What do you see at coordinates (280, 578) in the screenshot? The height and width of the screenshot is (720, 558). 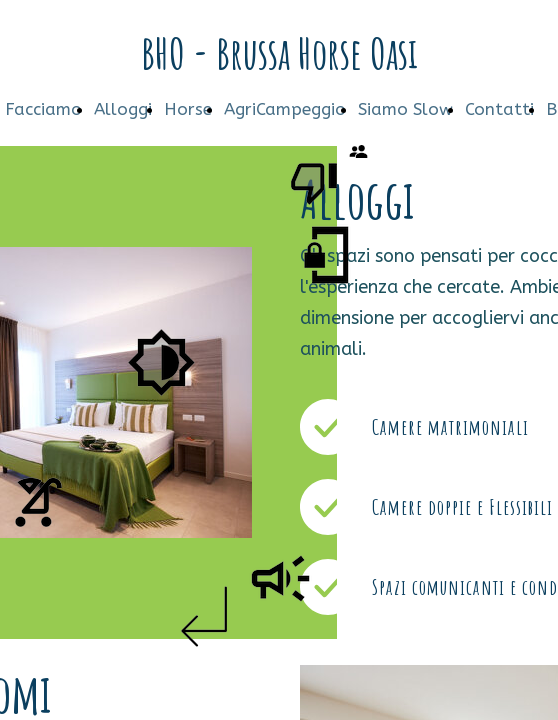 I see `start a new campaign or announcement` at bounding box center [280, 578].